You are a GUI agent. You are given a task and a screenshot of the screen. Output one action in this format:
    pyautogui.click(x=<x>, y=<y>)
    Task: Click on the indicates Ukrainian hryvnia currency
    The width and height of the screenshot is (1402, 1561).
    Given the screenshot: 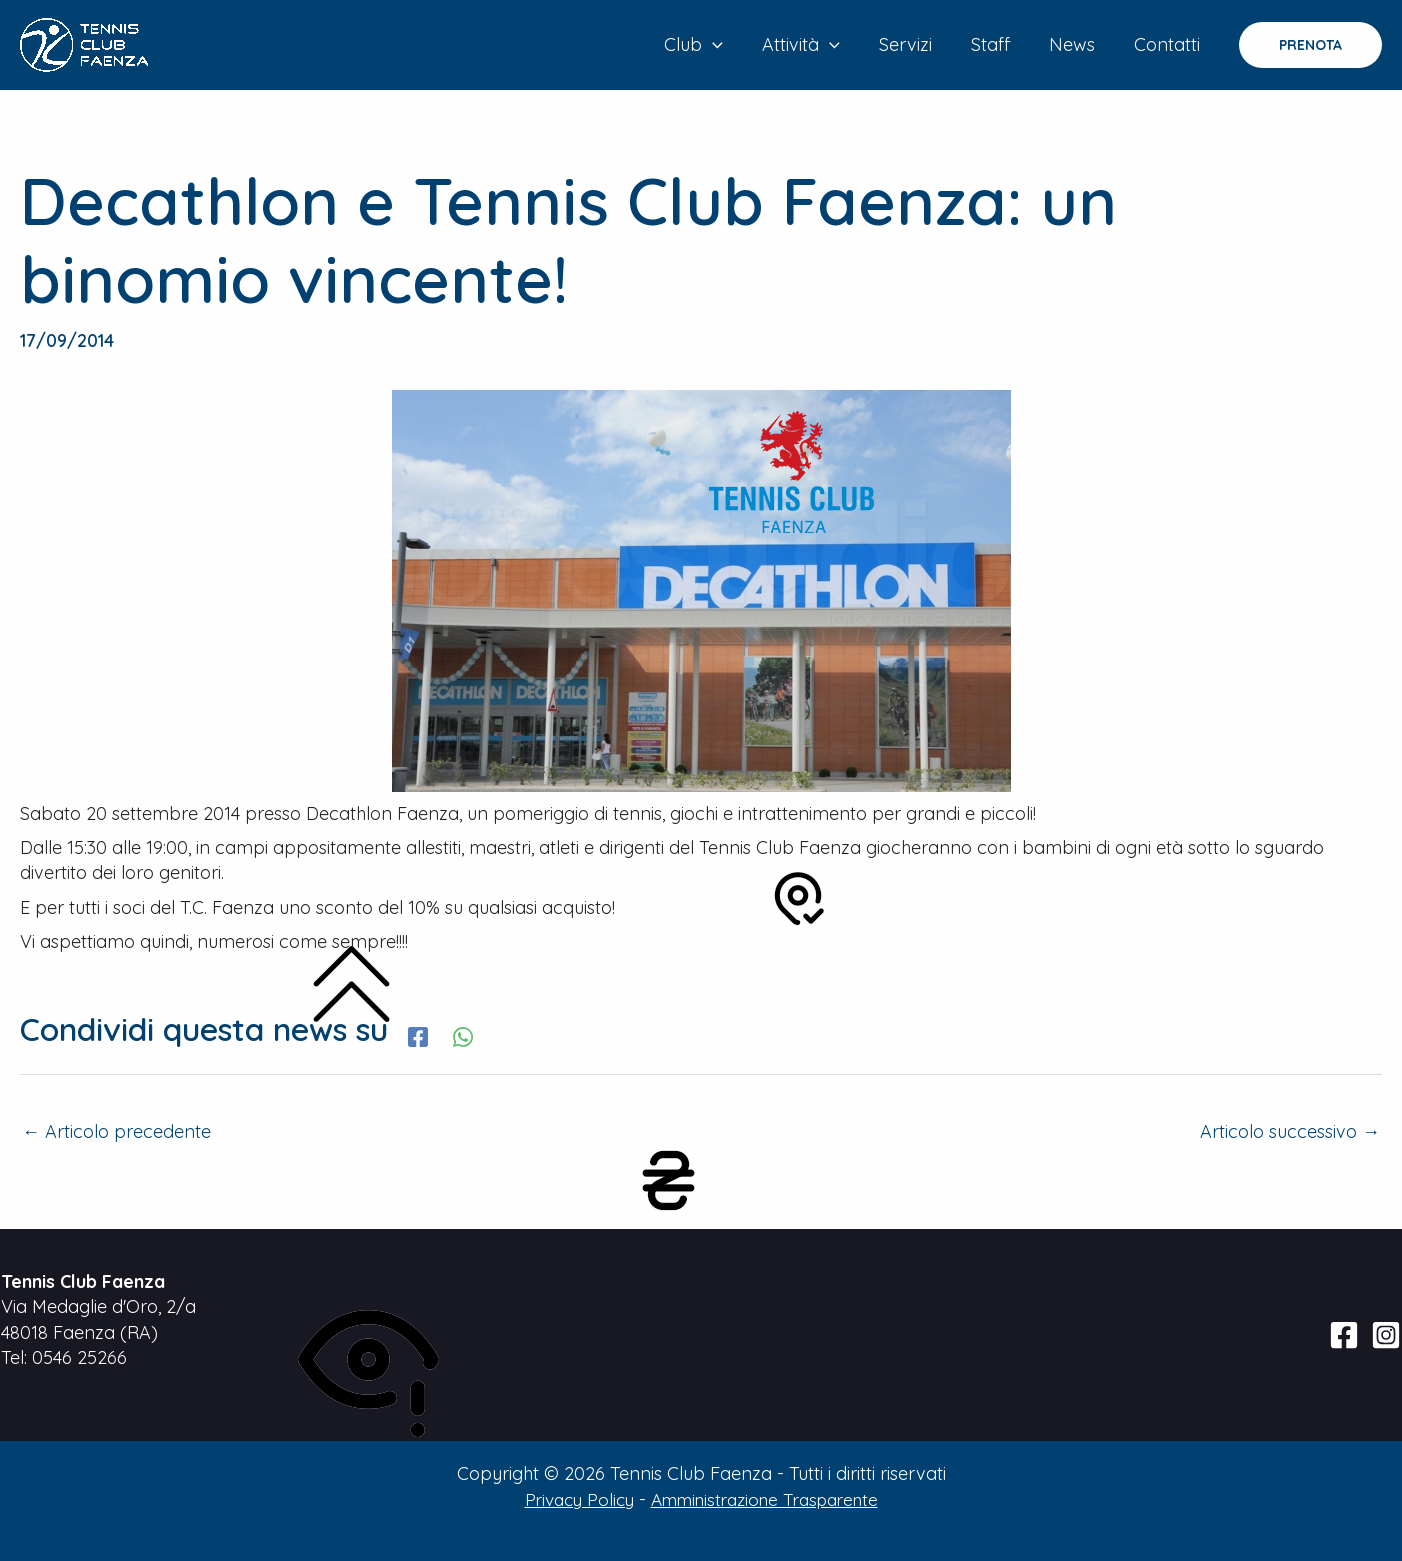 What is the action you would take?
    pyautogui.click(x=668, y=1180)
    